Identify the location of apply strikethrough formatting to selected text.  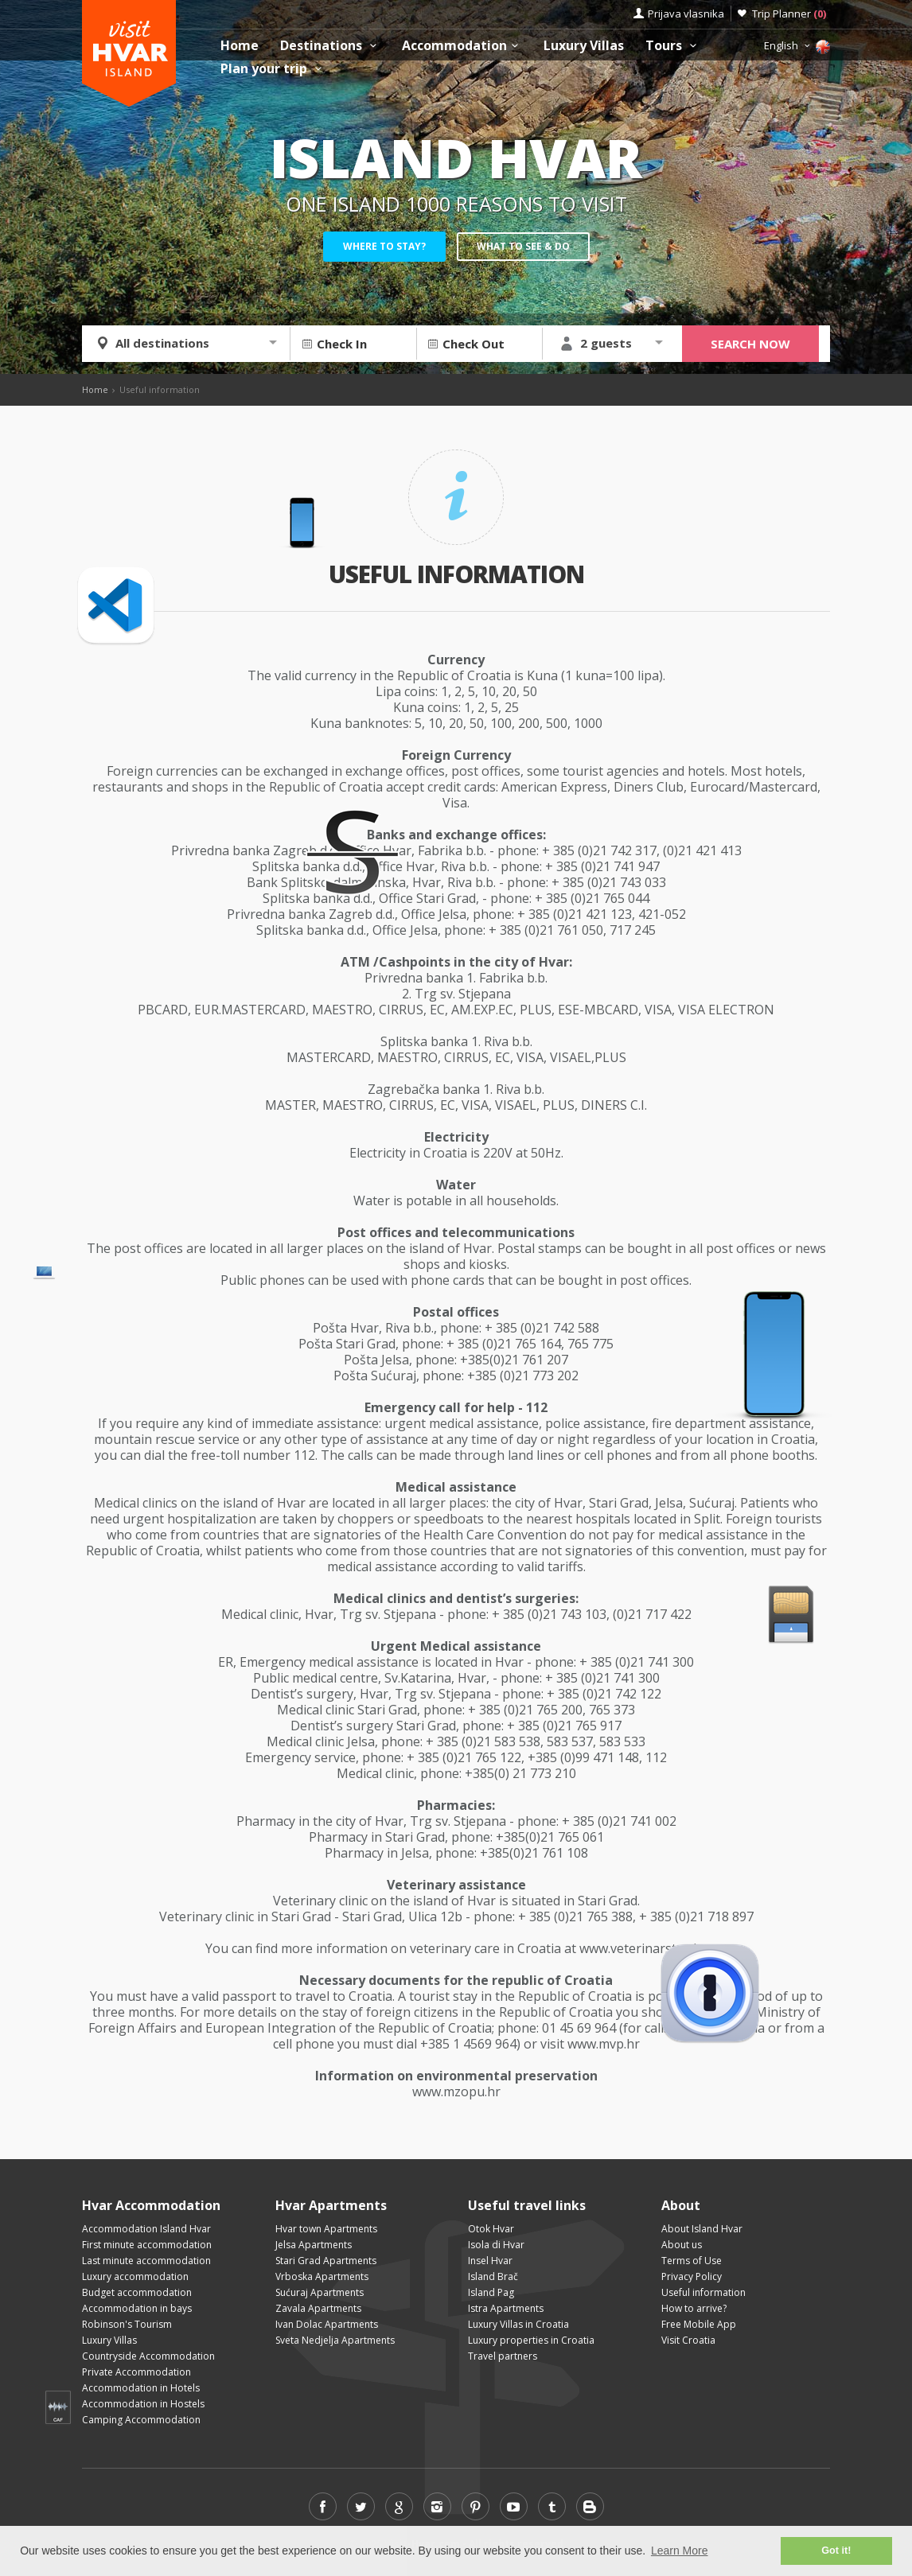
(353, 854).